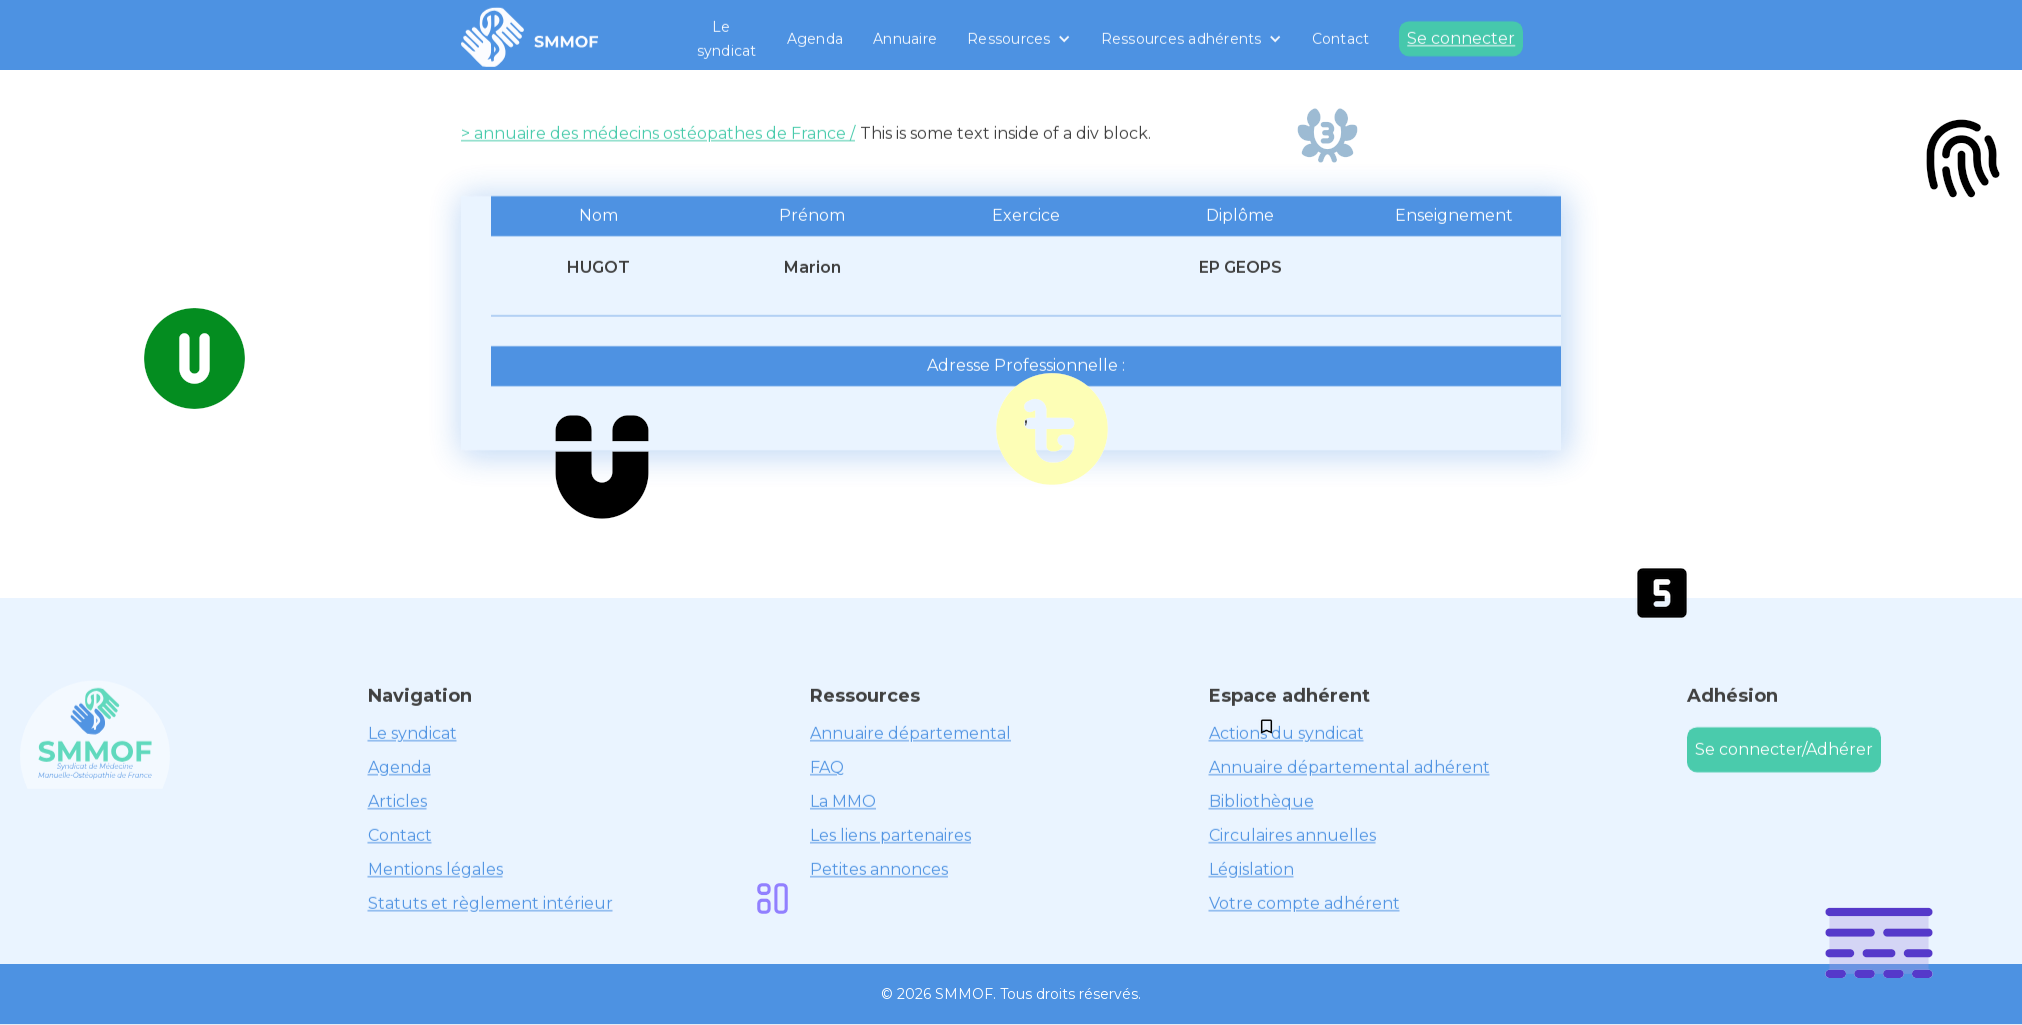 The height and width of the screenshot is (1025, 2022). What do you see at coordinates (1052, 429) in the screenshot?
I see `bangladeshi taka currency indicator` at bounding box center [1052, 429].